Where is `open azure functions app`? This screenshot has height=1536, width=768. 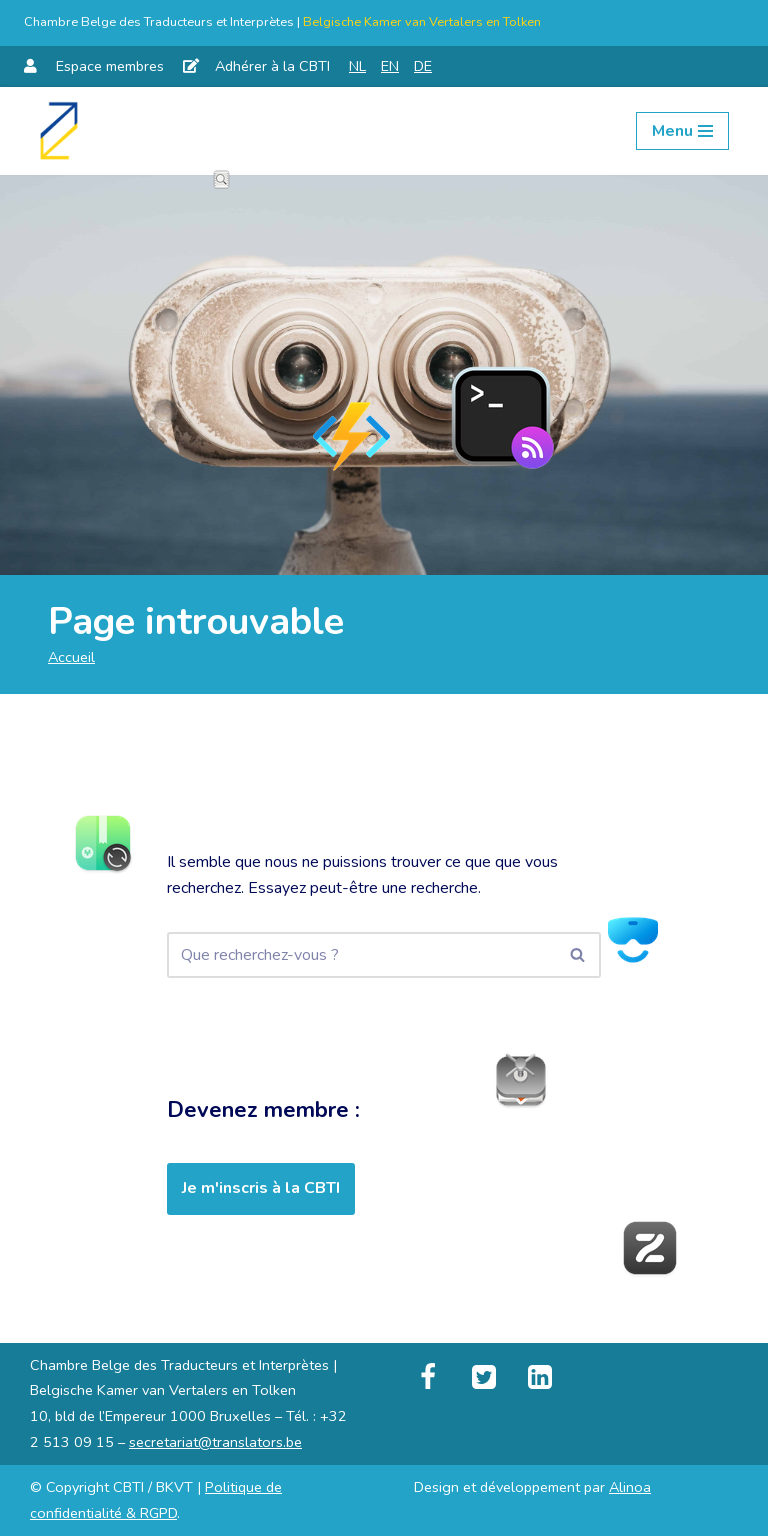
open azure functions app is located at coordinates (351, 436).